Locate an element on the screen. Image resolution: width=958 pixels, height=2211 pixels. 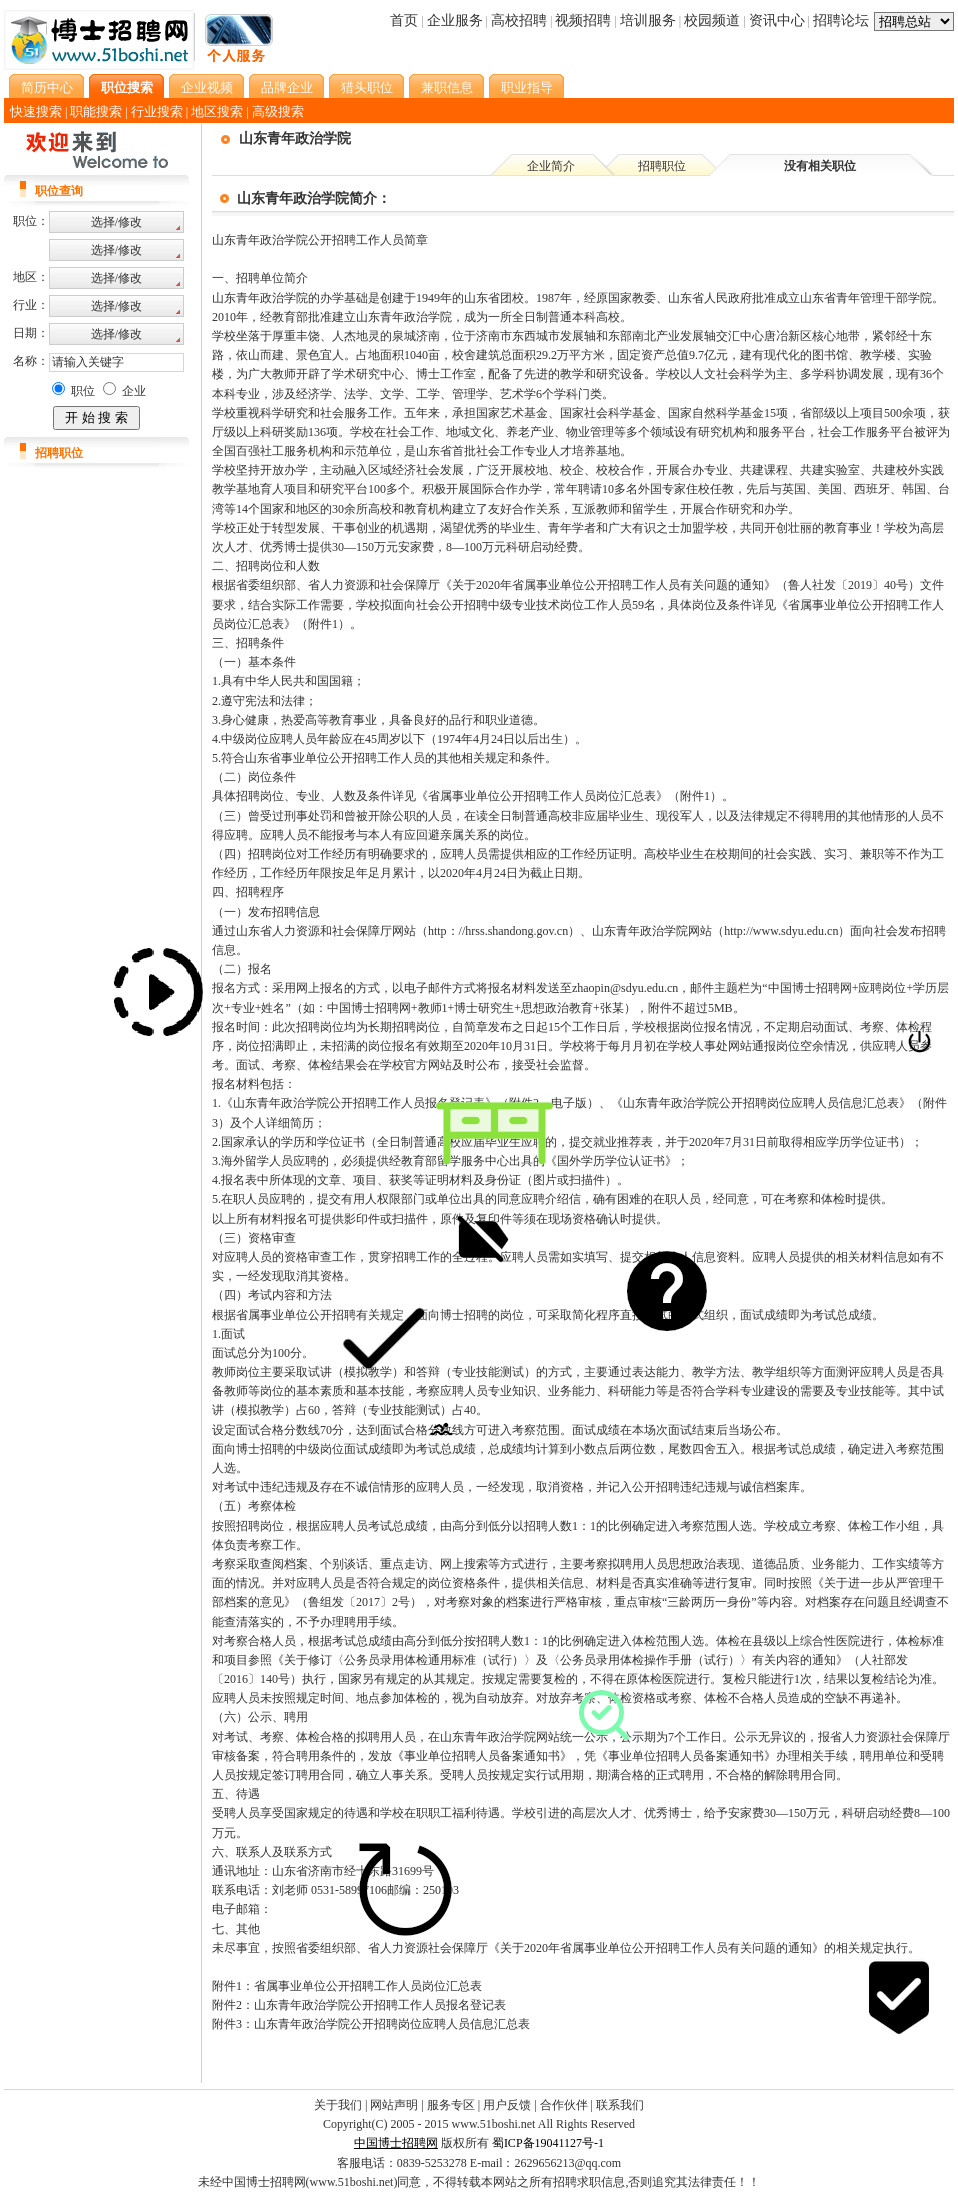
confirm or submit an action is located at coordinates (383, 1337).